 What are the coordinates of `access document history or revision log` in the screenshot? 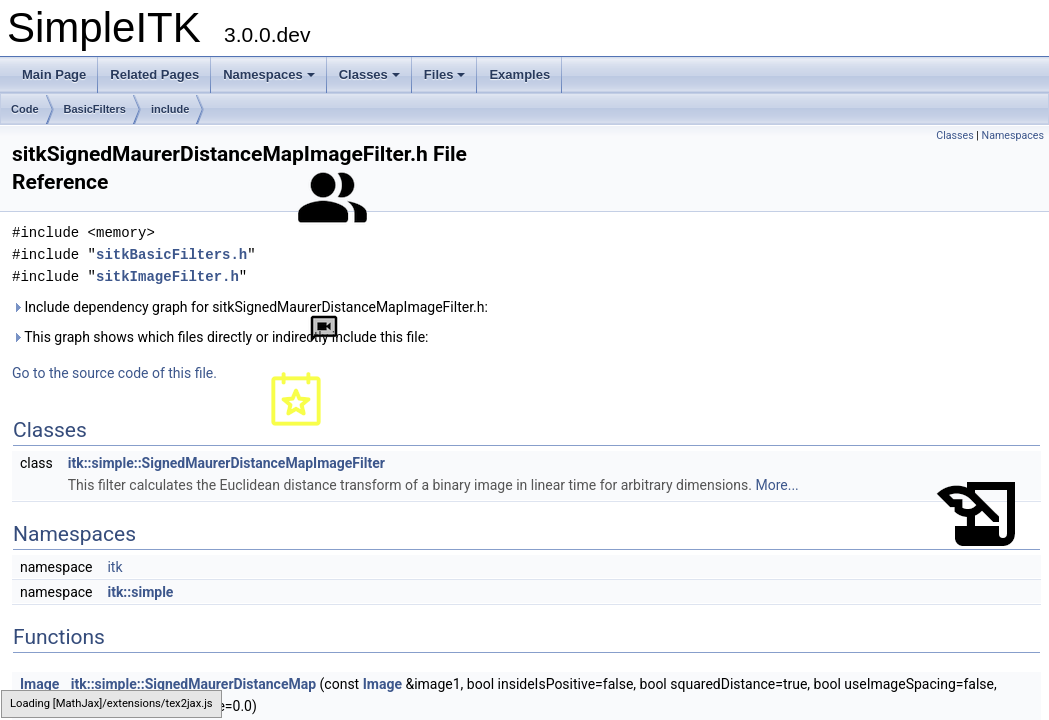 It's located at (979, 514).